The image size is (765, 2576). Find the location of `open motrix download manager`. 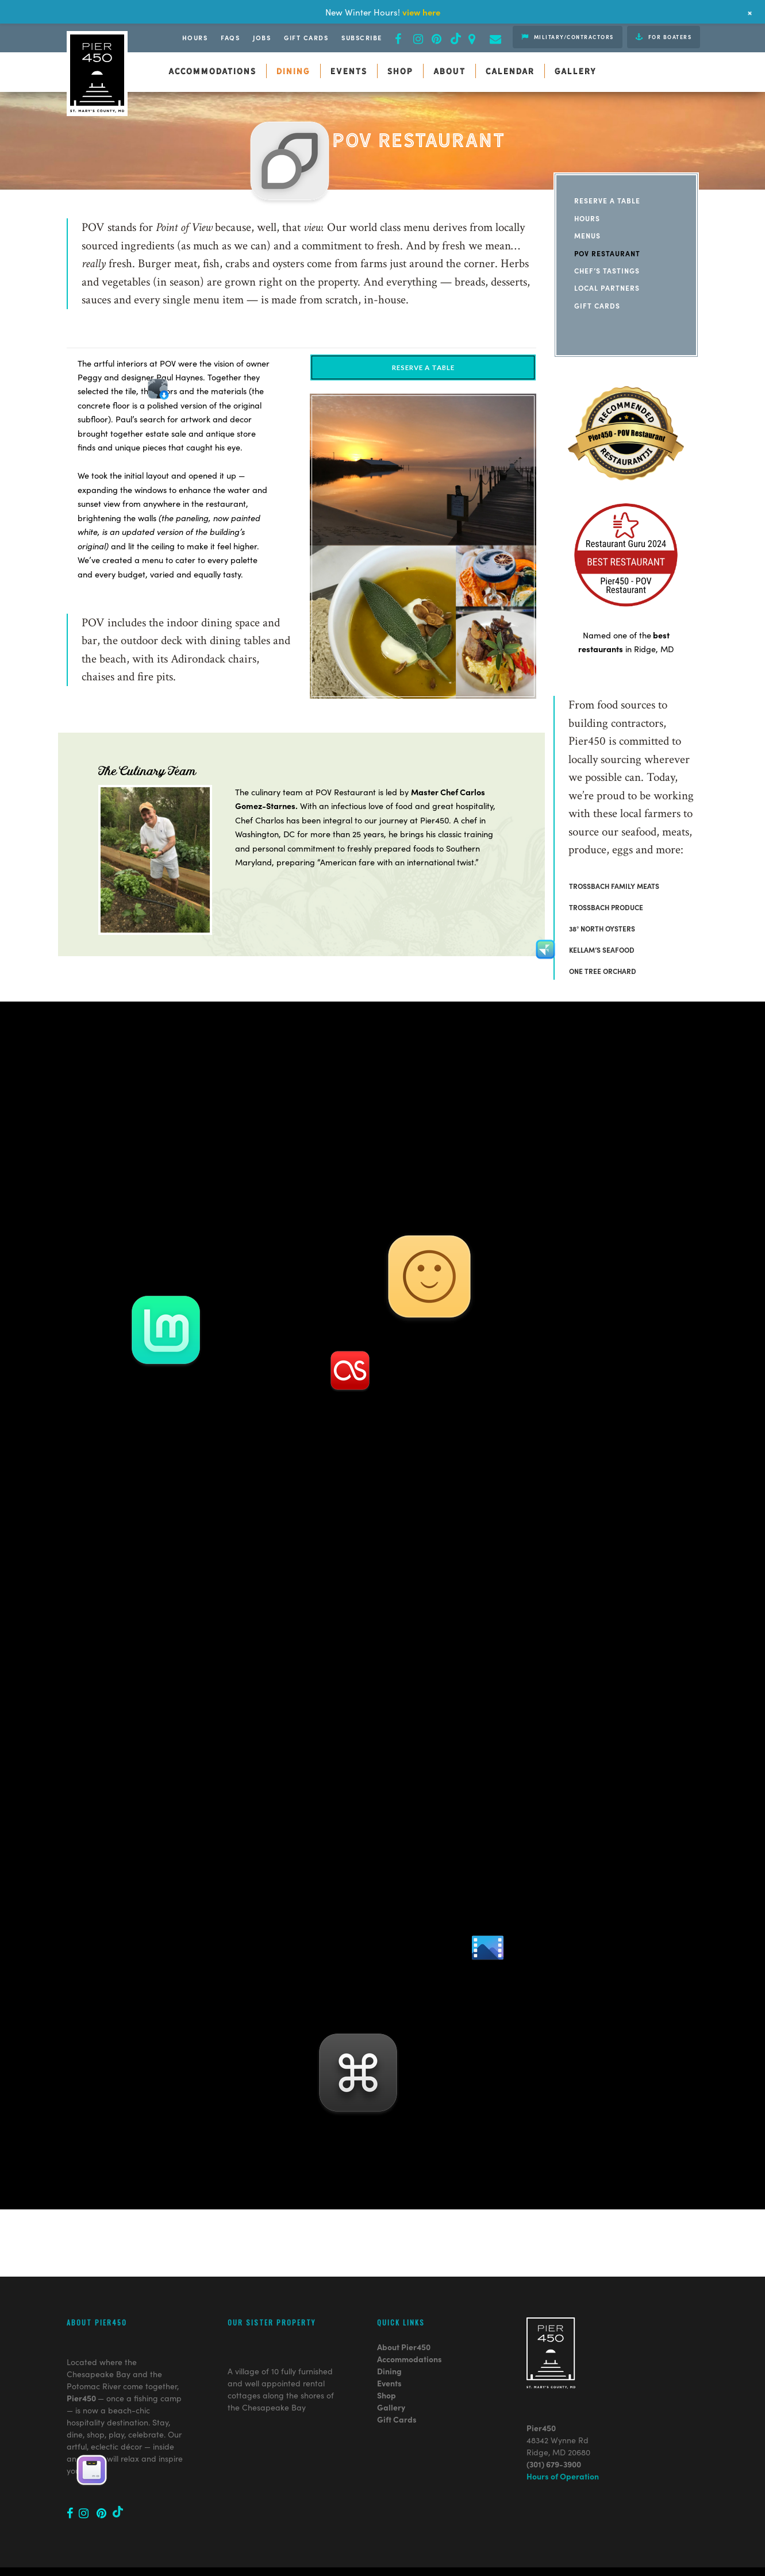

open motrix download manager is located at coordinates (91, 2470).